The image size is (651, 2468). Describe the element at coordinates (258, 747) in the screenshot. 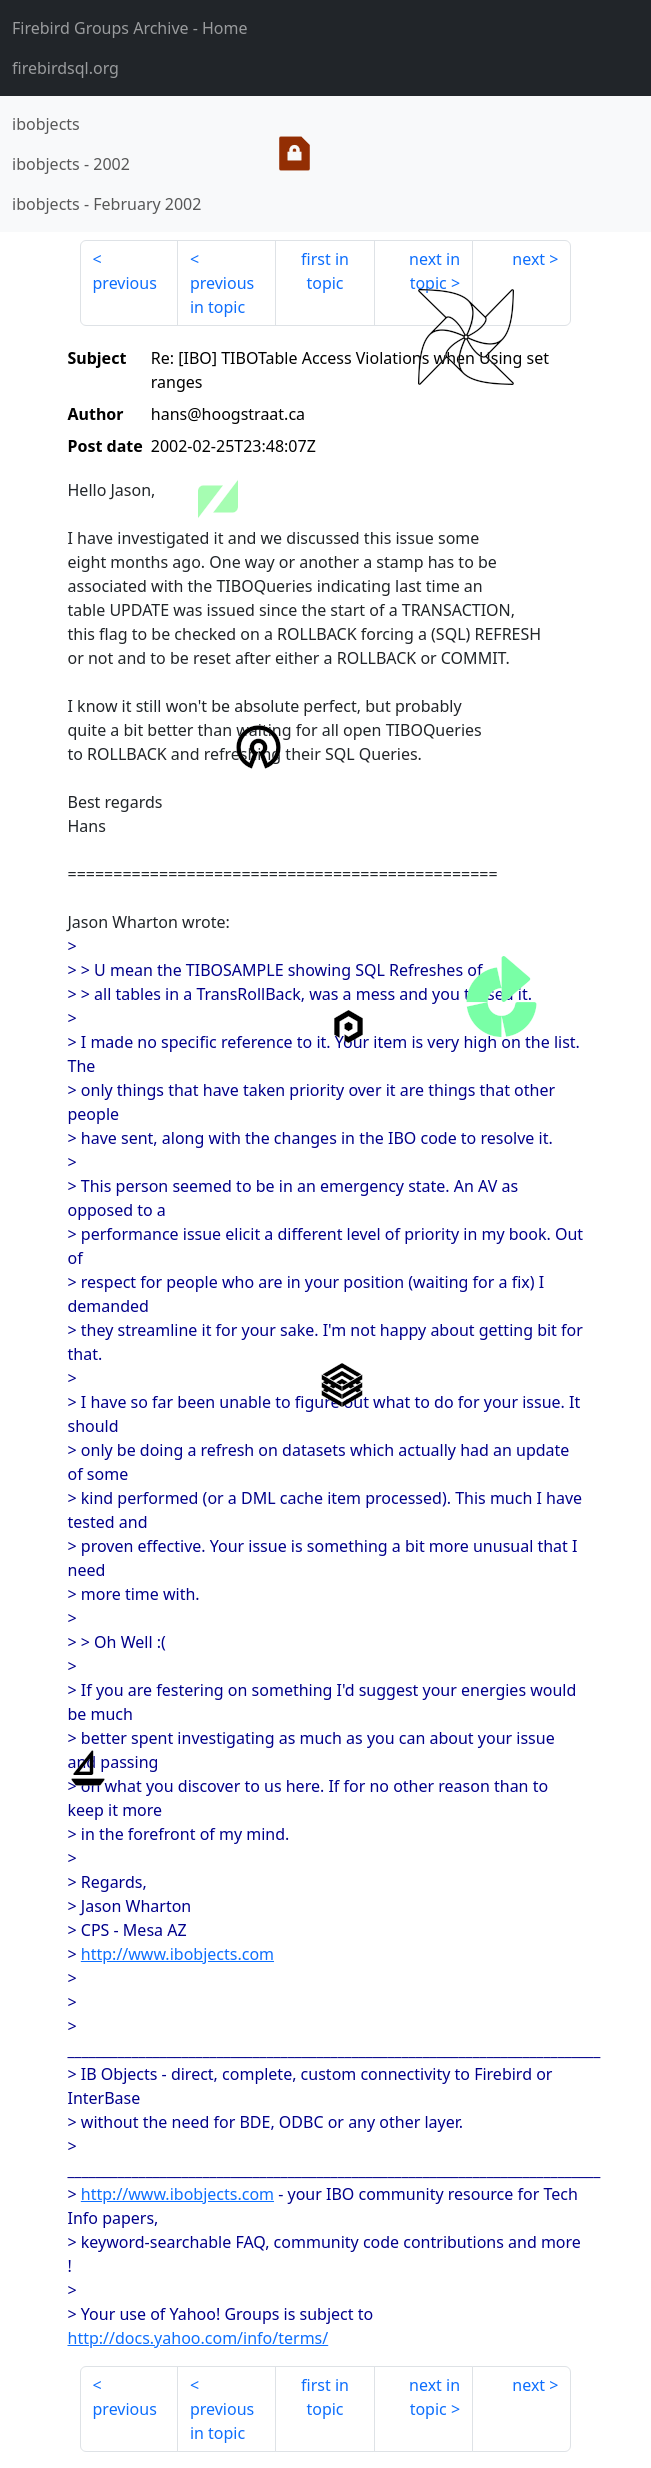

I see `indicates open-source software or project` at that location.